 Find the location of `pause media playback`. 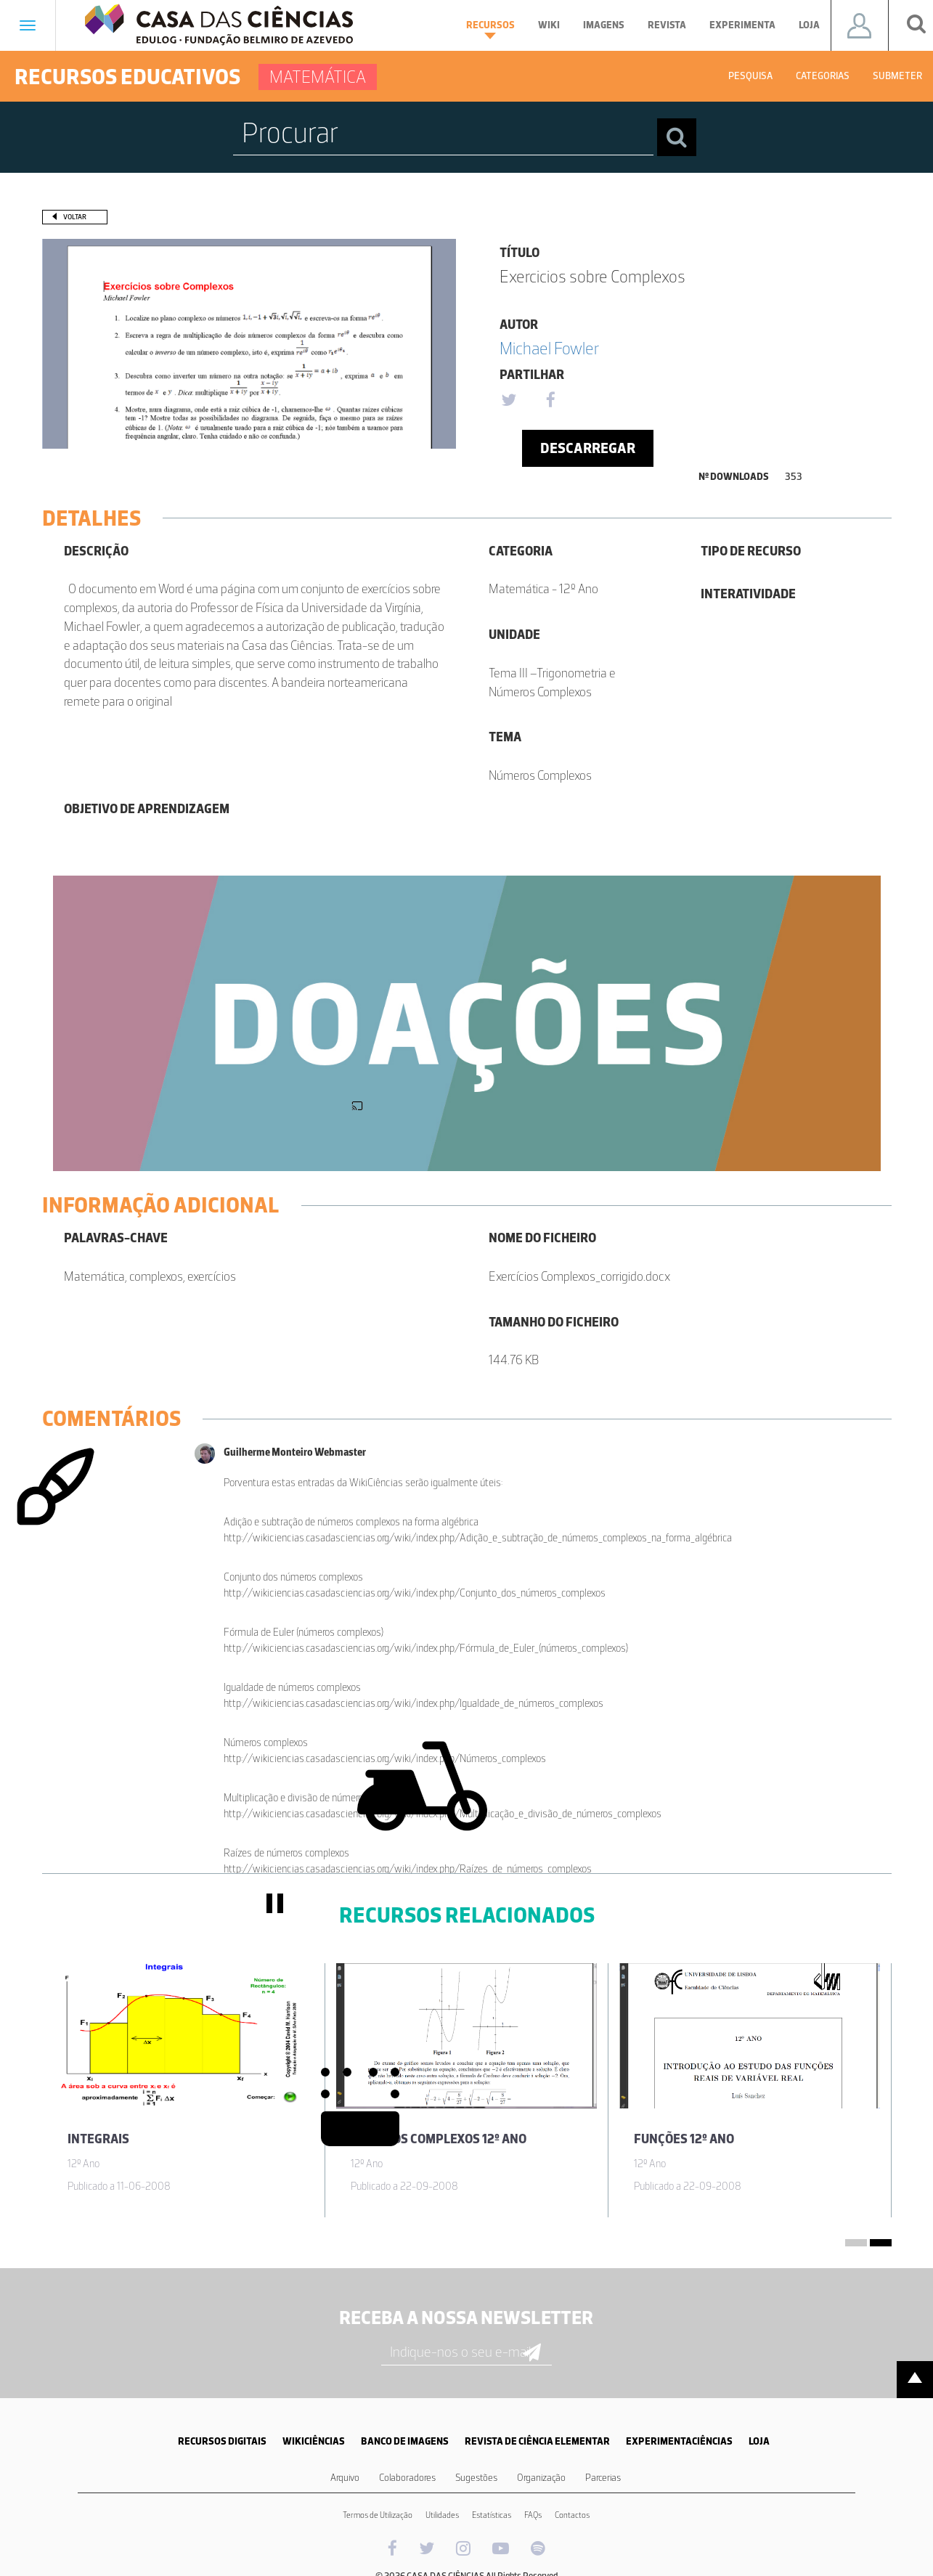

pause media playback is located at coordinates (274, 1903).